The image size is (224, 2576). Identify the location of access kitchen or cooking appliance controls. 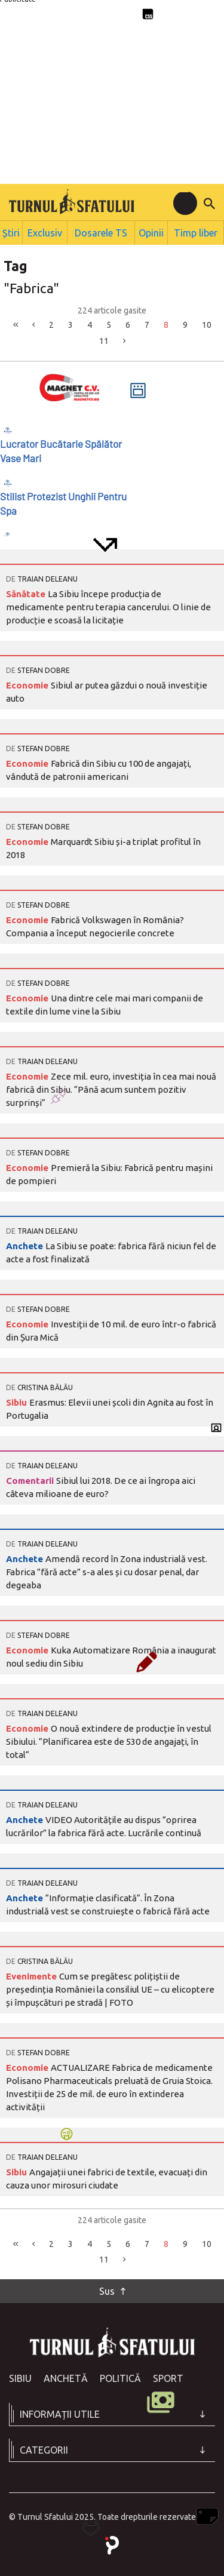
(138, 391).